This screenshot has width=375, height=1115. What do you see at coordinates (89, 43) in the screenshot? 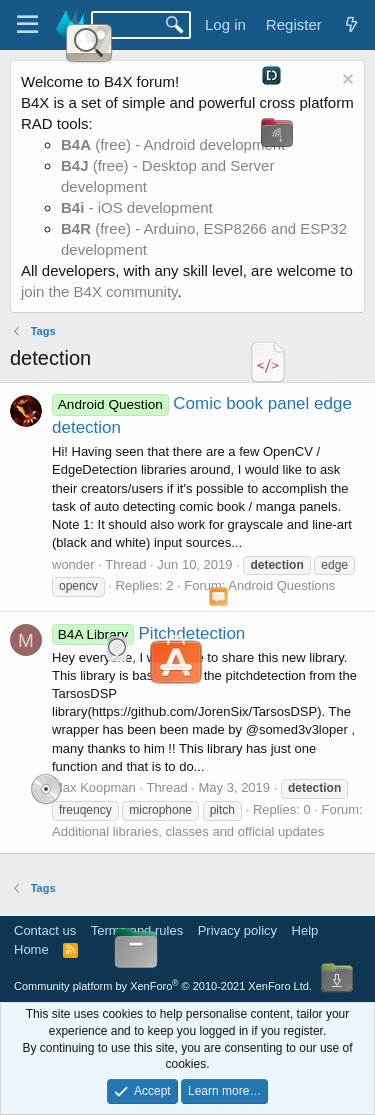
I see `open the image viewer application` at bounding box center [89, 43].